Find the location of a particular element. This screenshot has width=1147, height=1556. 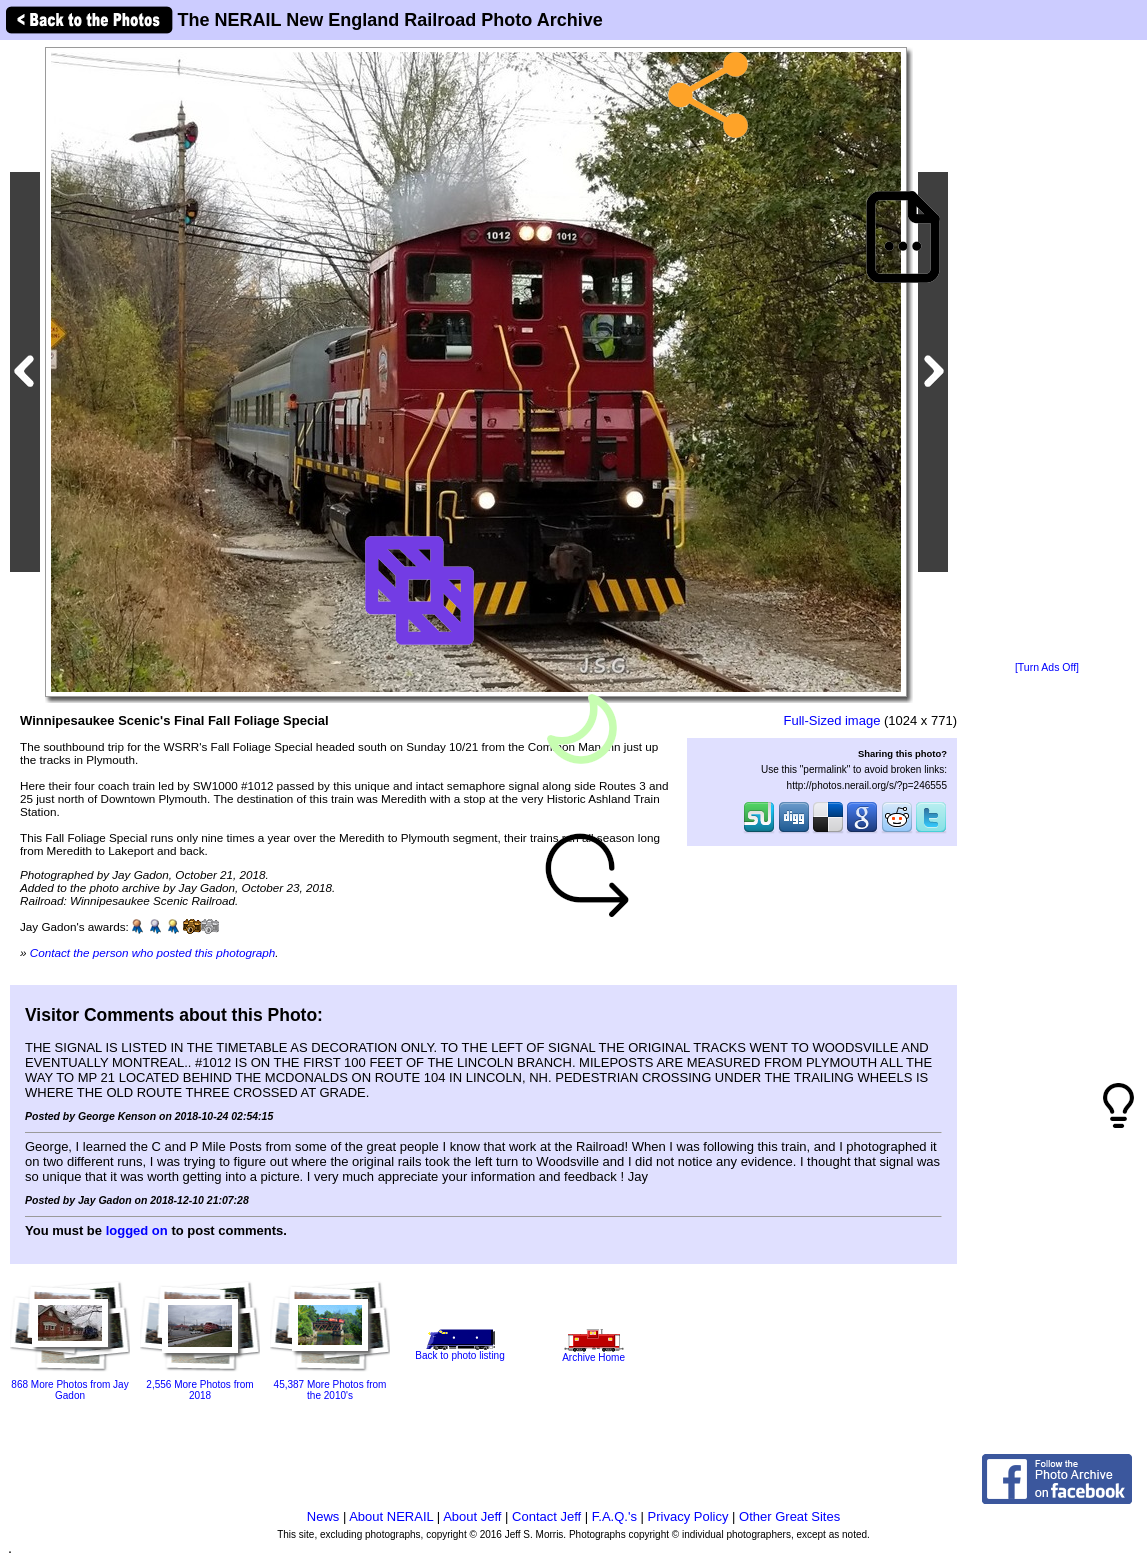

switch to dark mode is located at coordinates (581, 728).